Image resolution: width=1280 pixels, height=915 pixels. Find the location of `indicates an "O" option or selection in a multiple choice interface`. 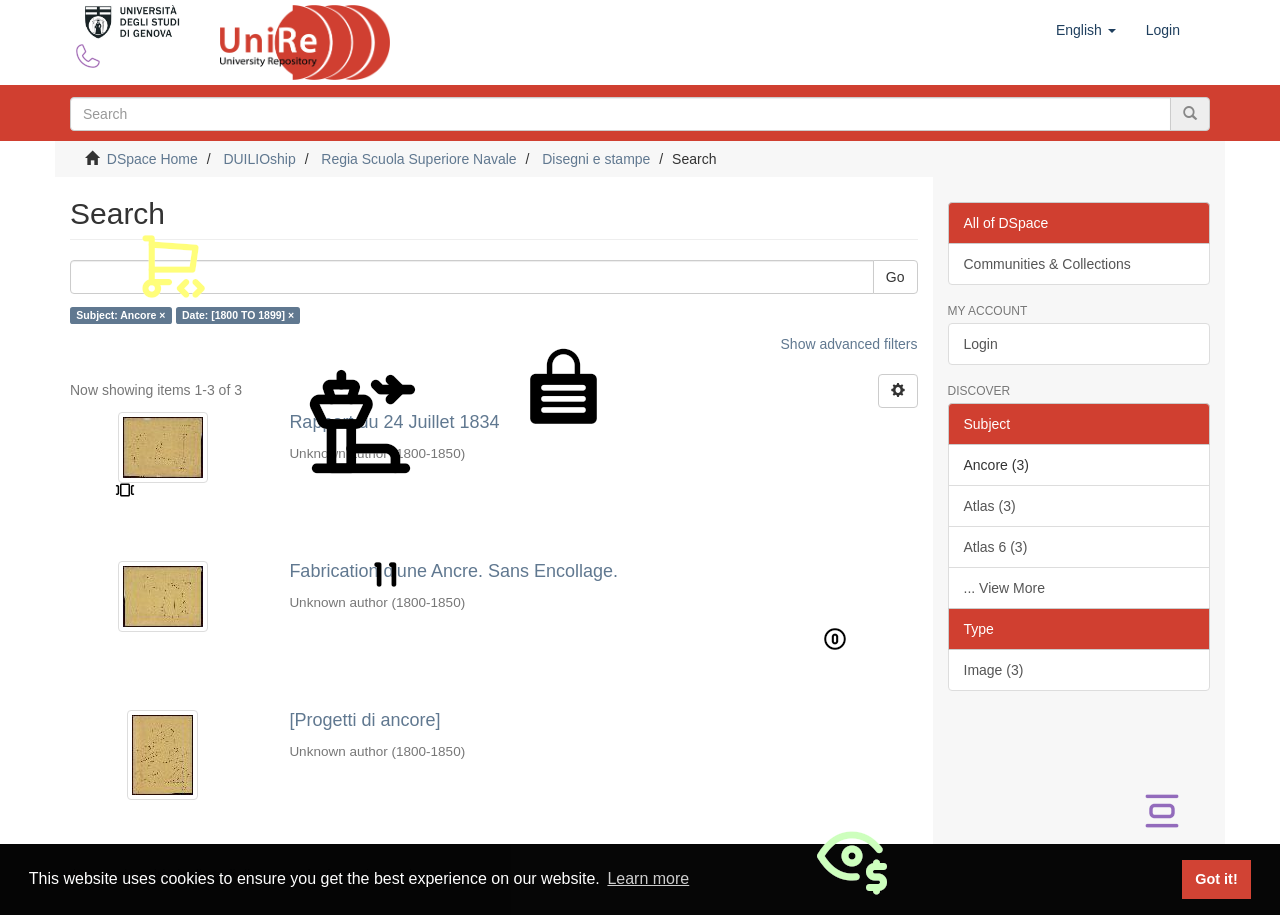

indicates an "O" option or selection in a multiple choice interface is located at coordinates (835, 639).